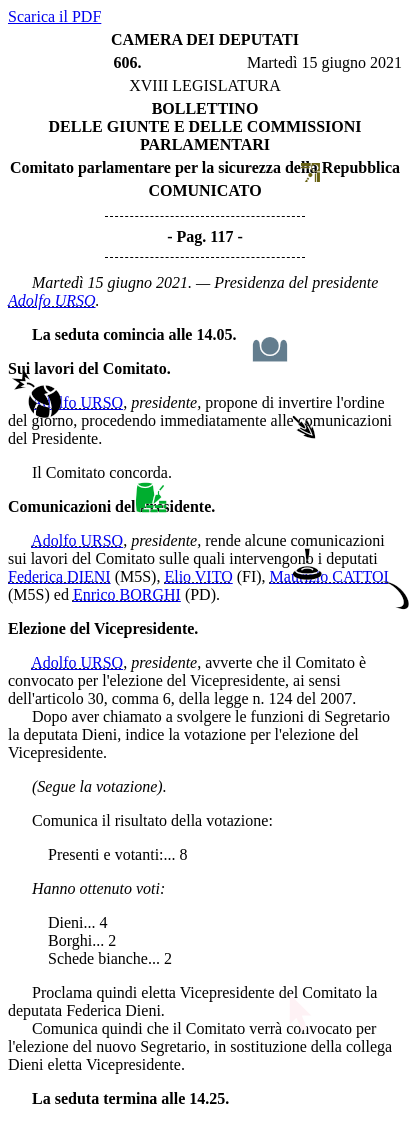 The image size is (410, 1124). Describe the element at coordinates (270, 348) in the screenshot. I see `ancient egyptian symbol representing the horizon or sunrise` at that location.